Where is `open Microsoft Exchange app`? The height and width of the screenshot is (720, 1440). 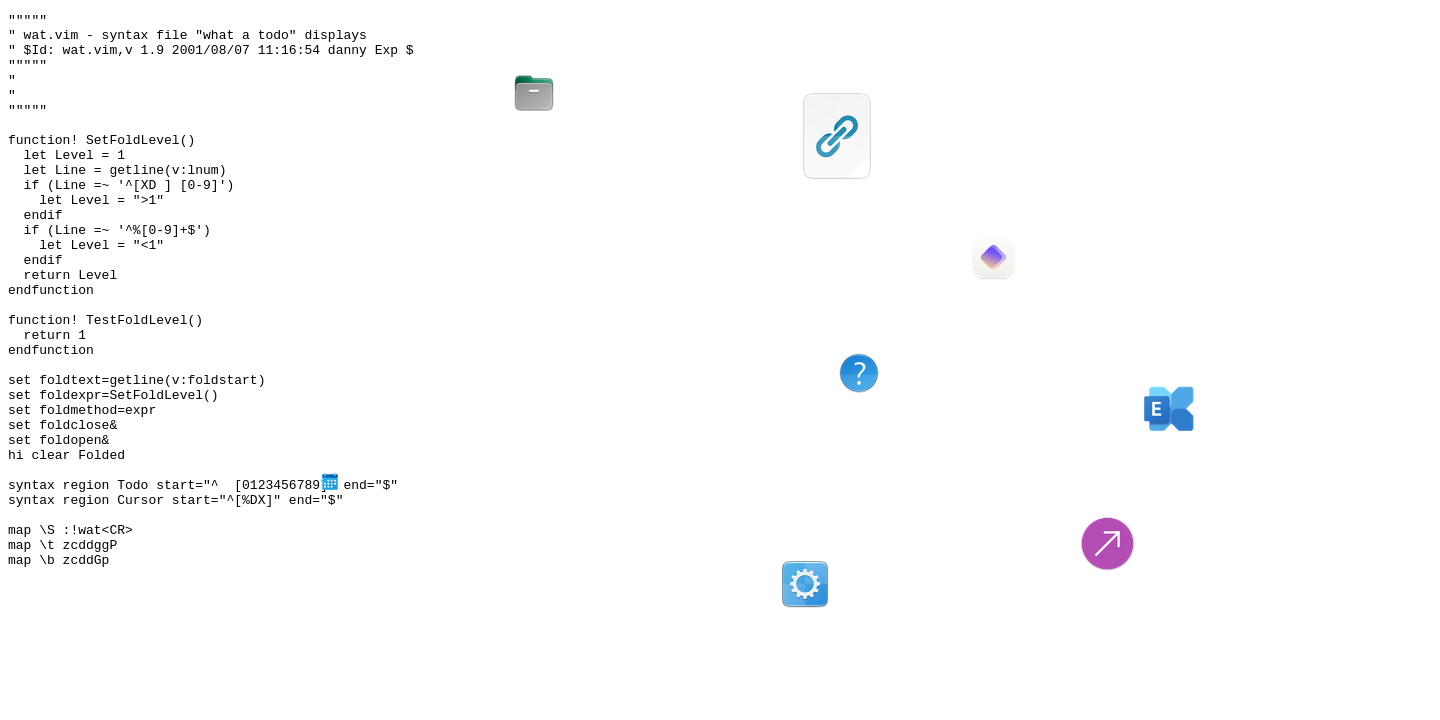 open Microsoft Exchange app is located at coordinates (1169, 409).